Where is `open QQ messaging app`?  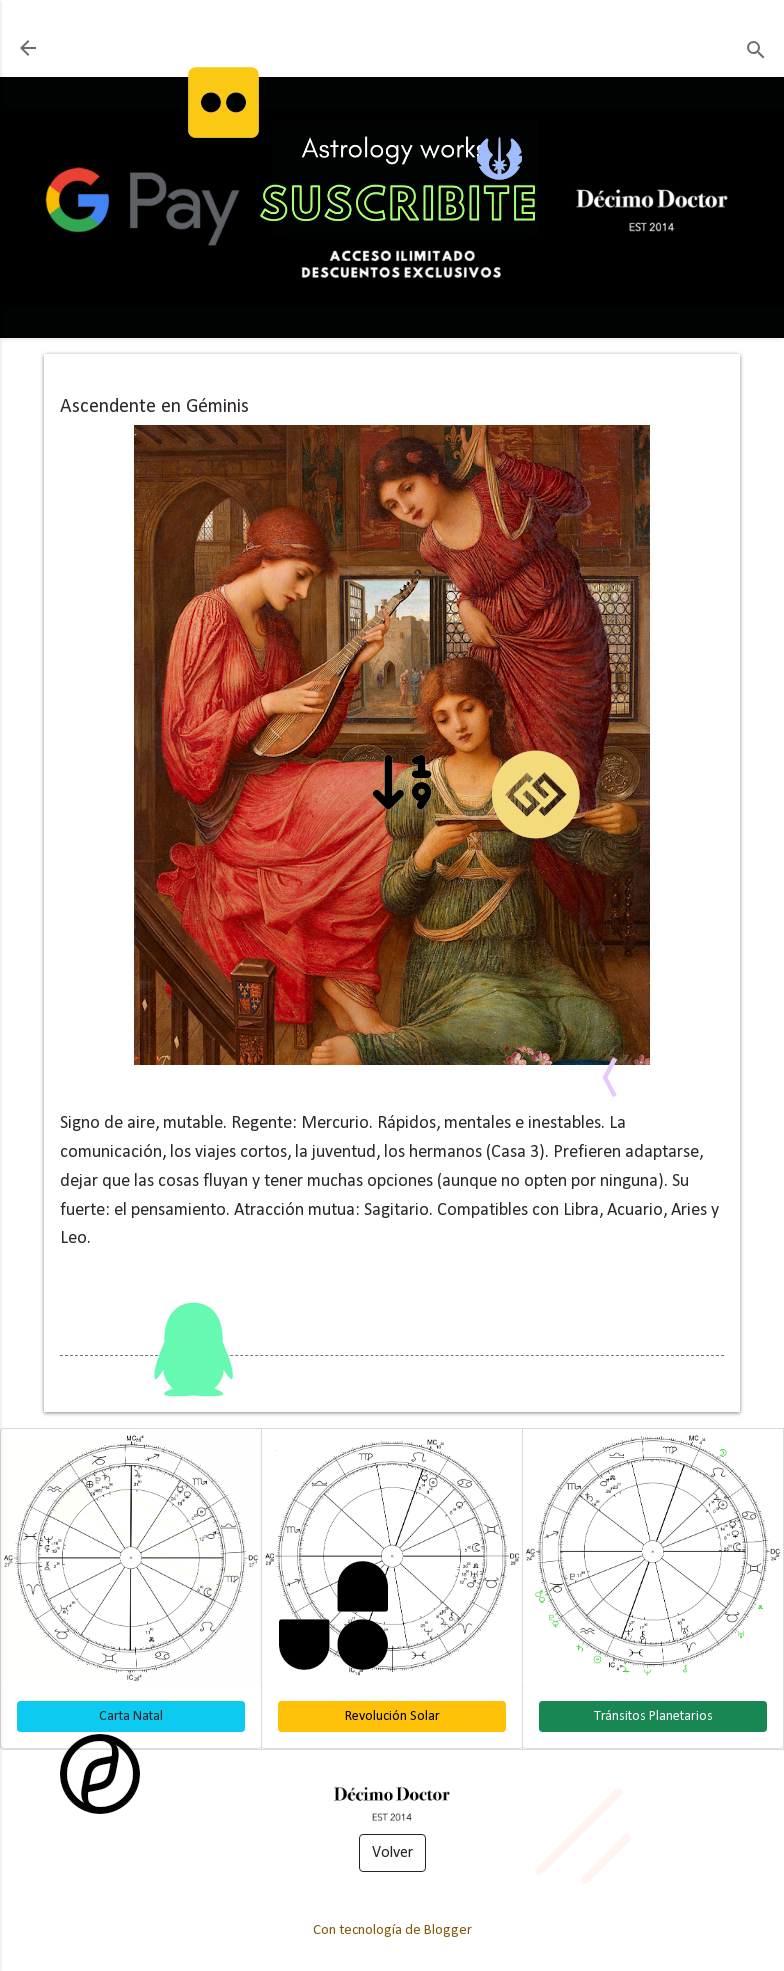 open QQ messaging app is located at coordinates (193, 1349).